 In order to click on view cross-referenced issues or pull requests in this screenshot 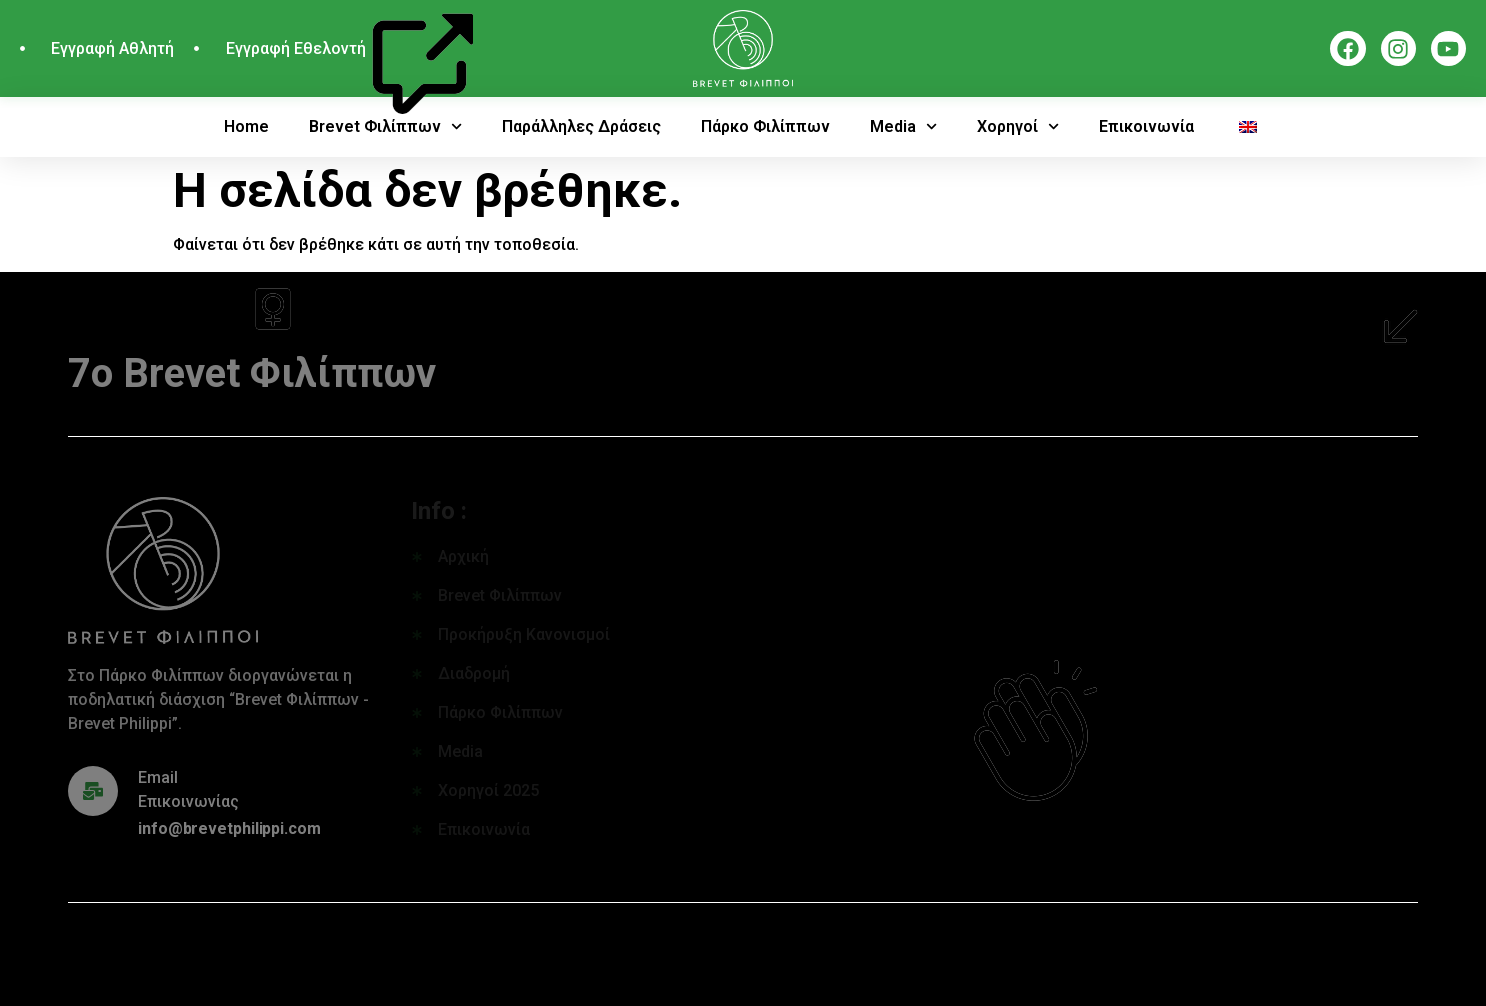, I will do `click(419, 60)`.